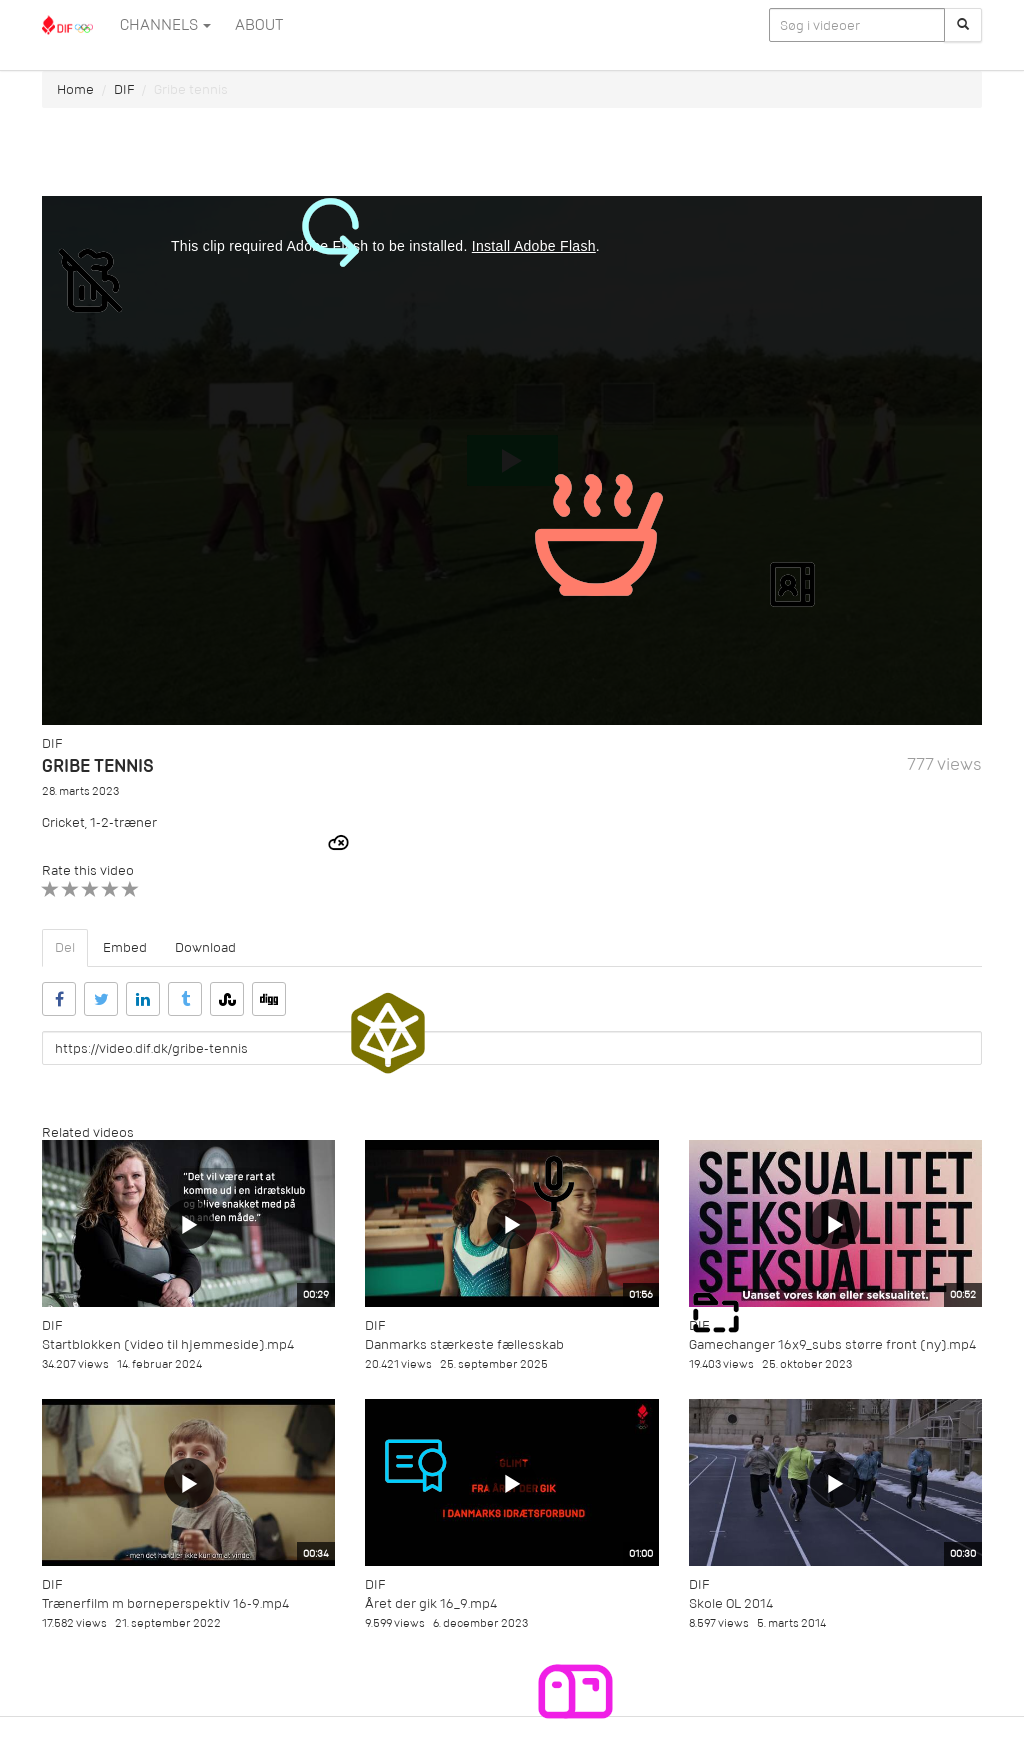 The width and height of the screenshot is (1024, 1763). What do you see at coordinates (338, 842) in the screenshot?
I see `disconnect from cloud storage` at bounding box center [338, 842].